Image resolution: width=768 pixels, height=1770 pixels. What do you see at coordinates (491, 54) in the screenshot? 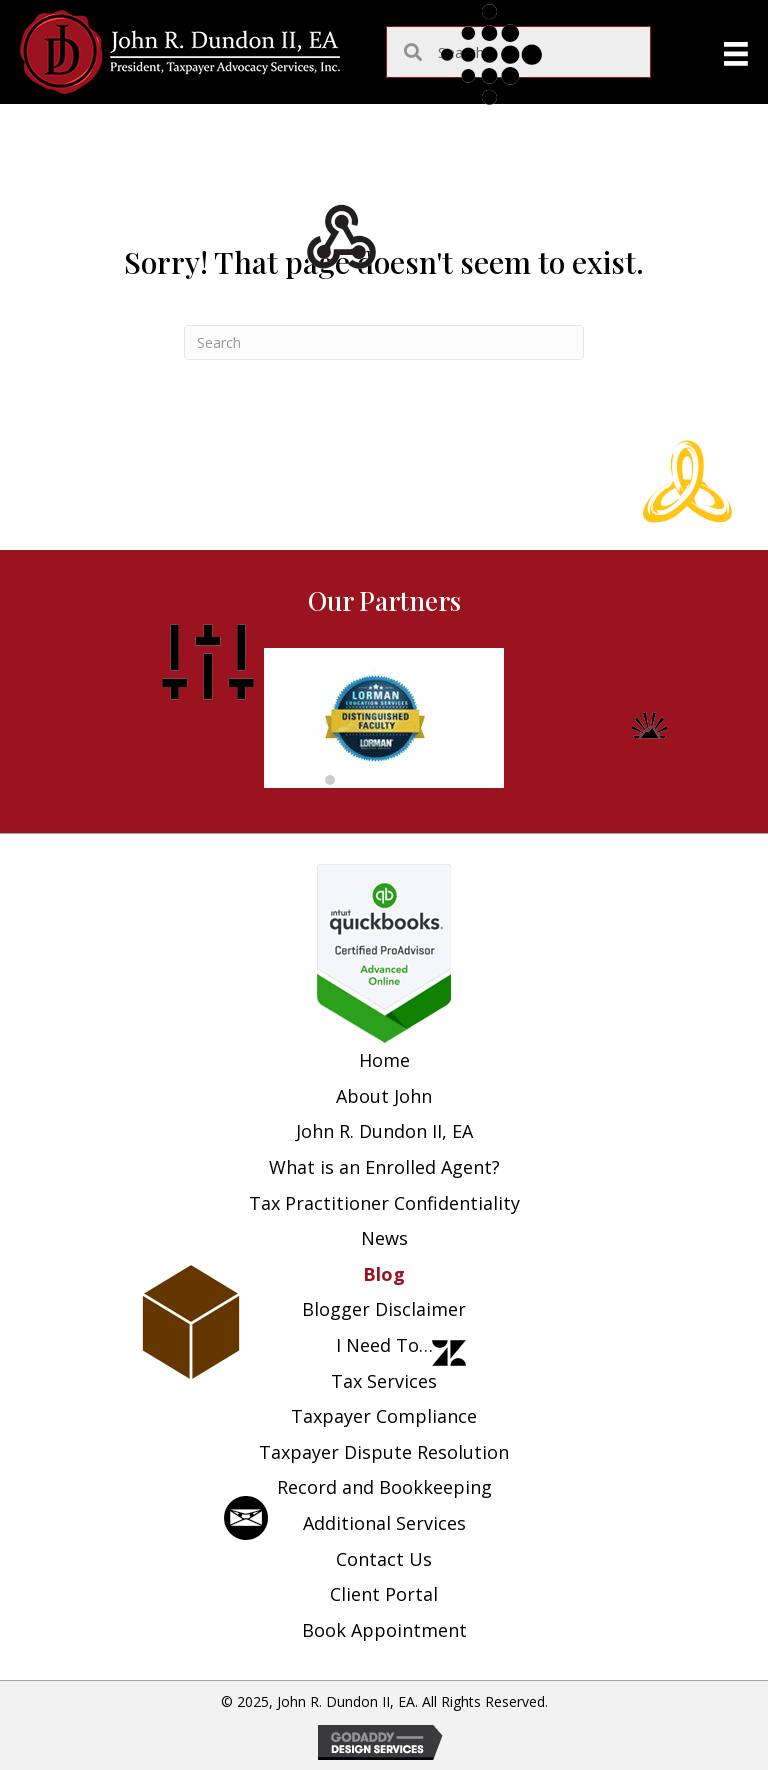
I see `open the Fitbit app` at bounding box center [491, 54].